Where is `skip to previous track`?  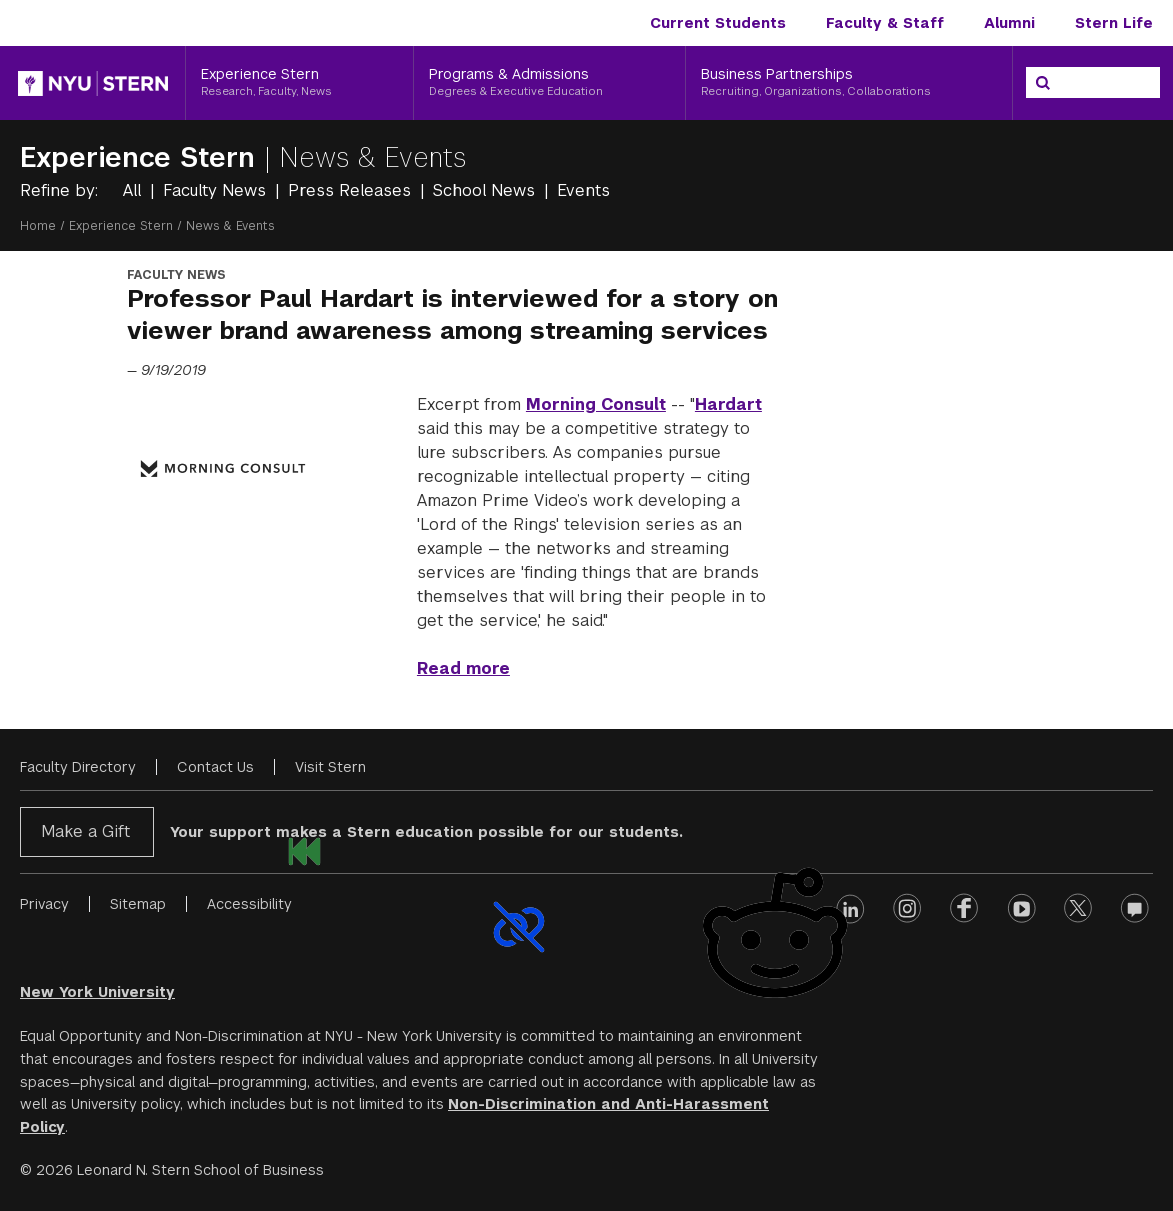
skip to previous track is located at coordinates (304, 851).